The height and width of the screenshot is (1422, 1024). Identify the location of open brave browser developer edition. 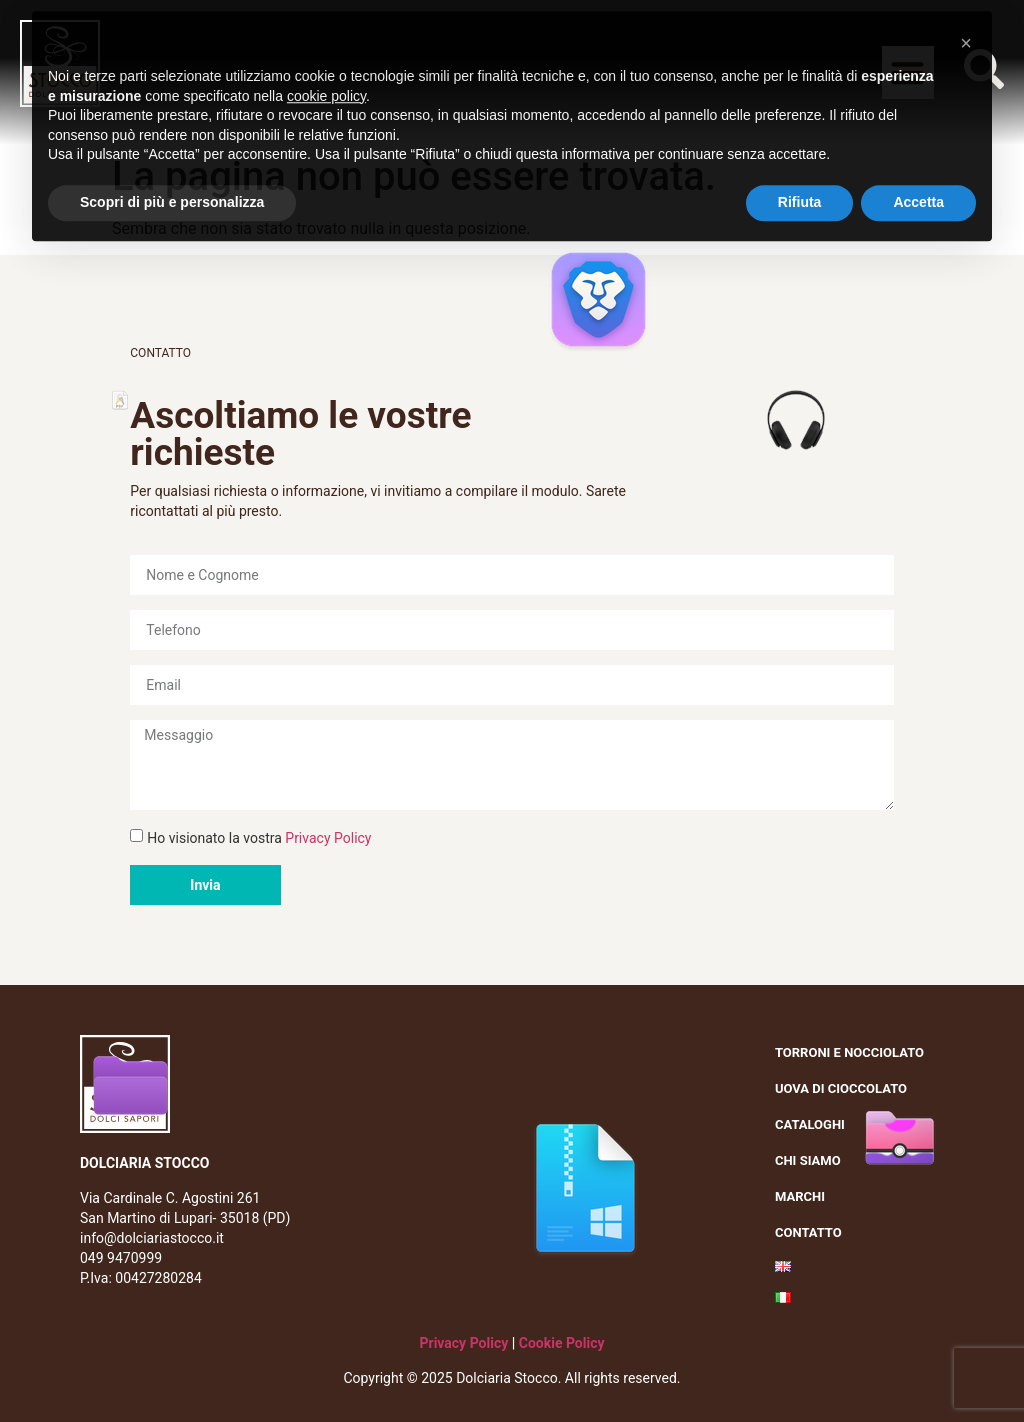
(598, 299).